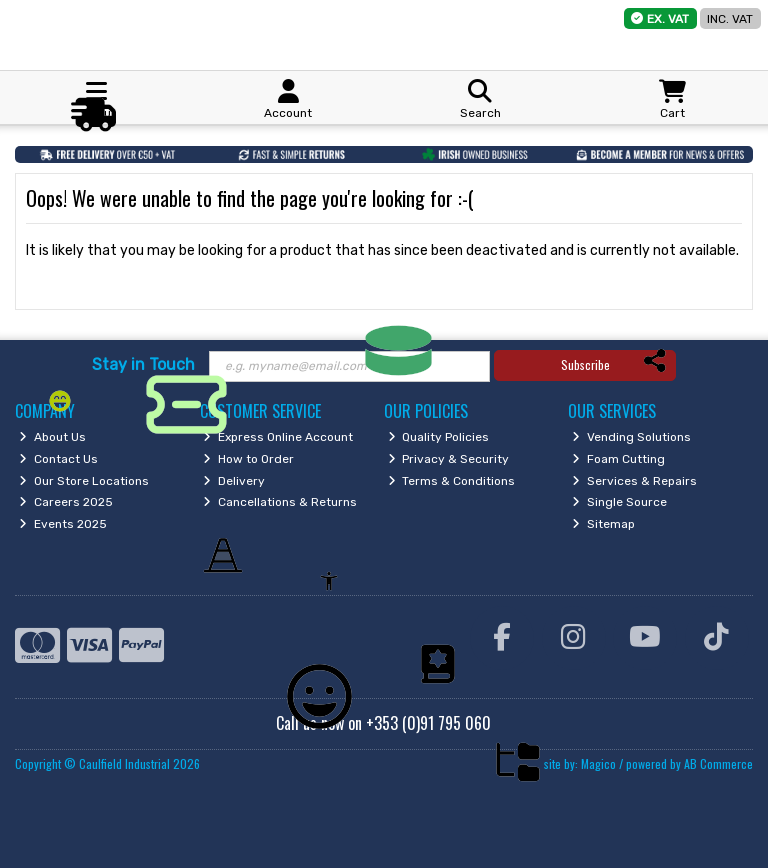  What do you see at coordinates (93, 113) in the screenshot?
I see `indicates express or fast shipping` at bounding box center [93, 113].